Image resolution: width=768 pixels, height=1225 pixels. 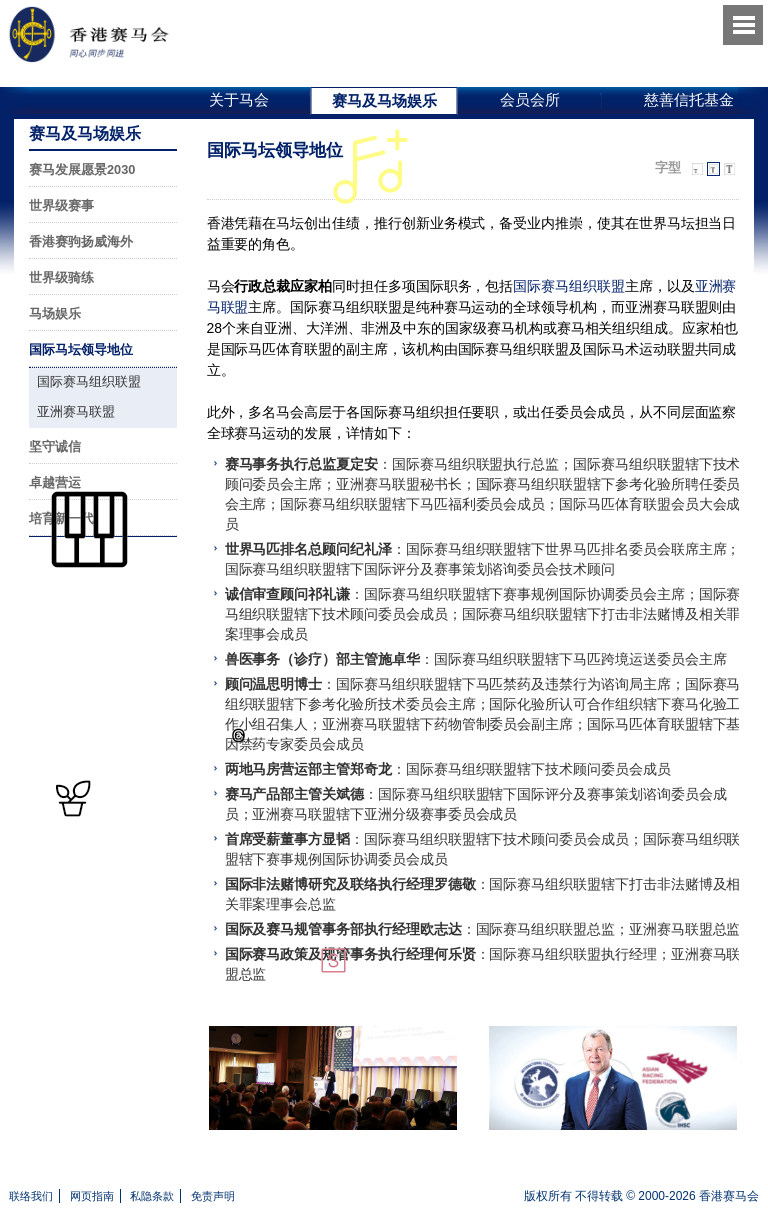 I want to click on link to stripe payment services, so click(x=333, y=960).